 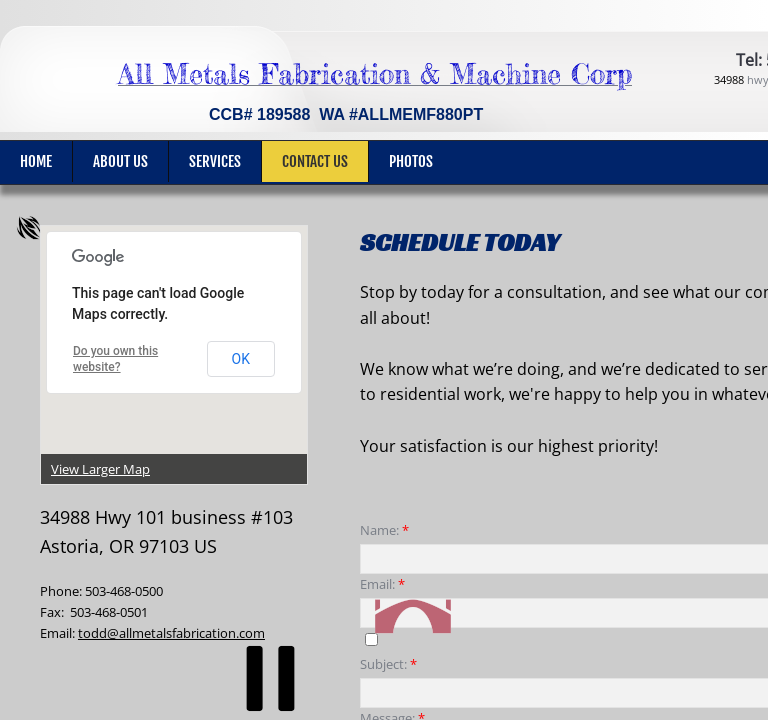 What do you see at coordinates (413, 598) in the screenshot?
I see `build or place a bridge structure` at bounding box center [413, 598].